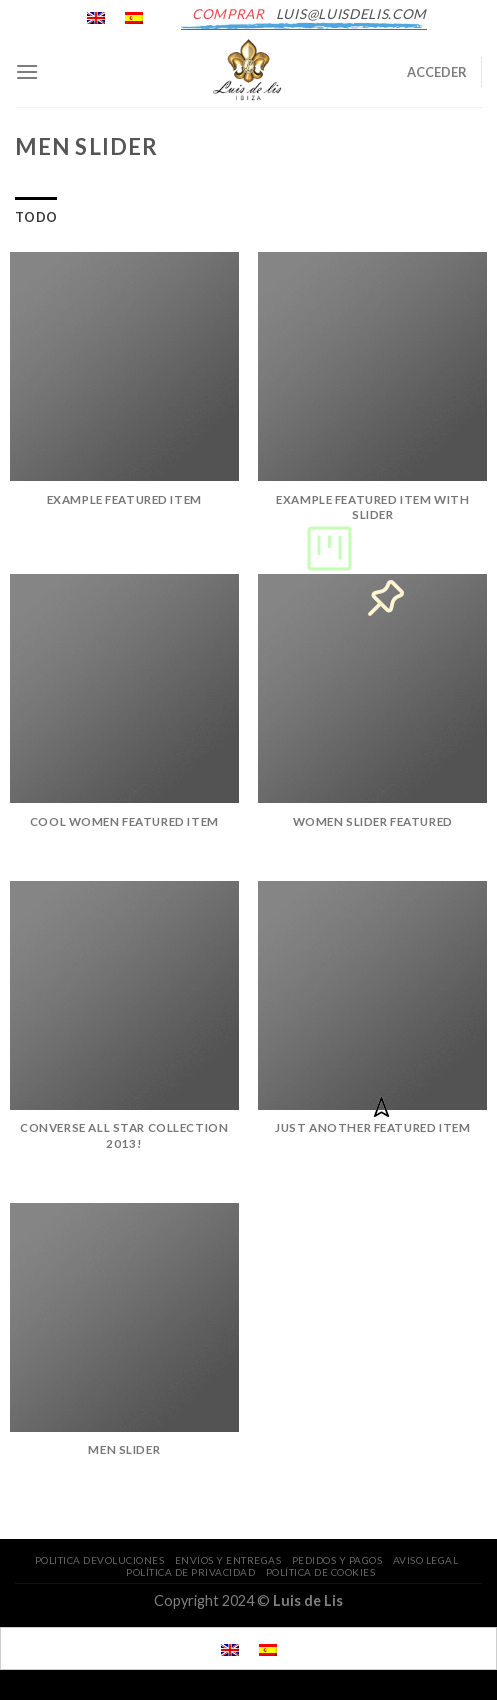 The height and width of the screenshot is (1700, 497). What do you see at coordinates (381, 1107) in the screenshot?
I see `navigate to current location` at bounding box center [381, 1107].